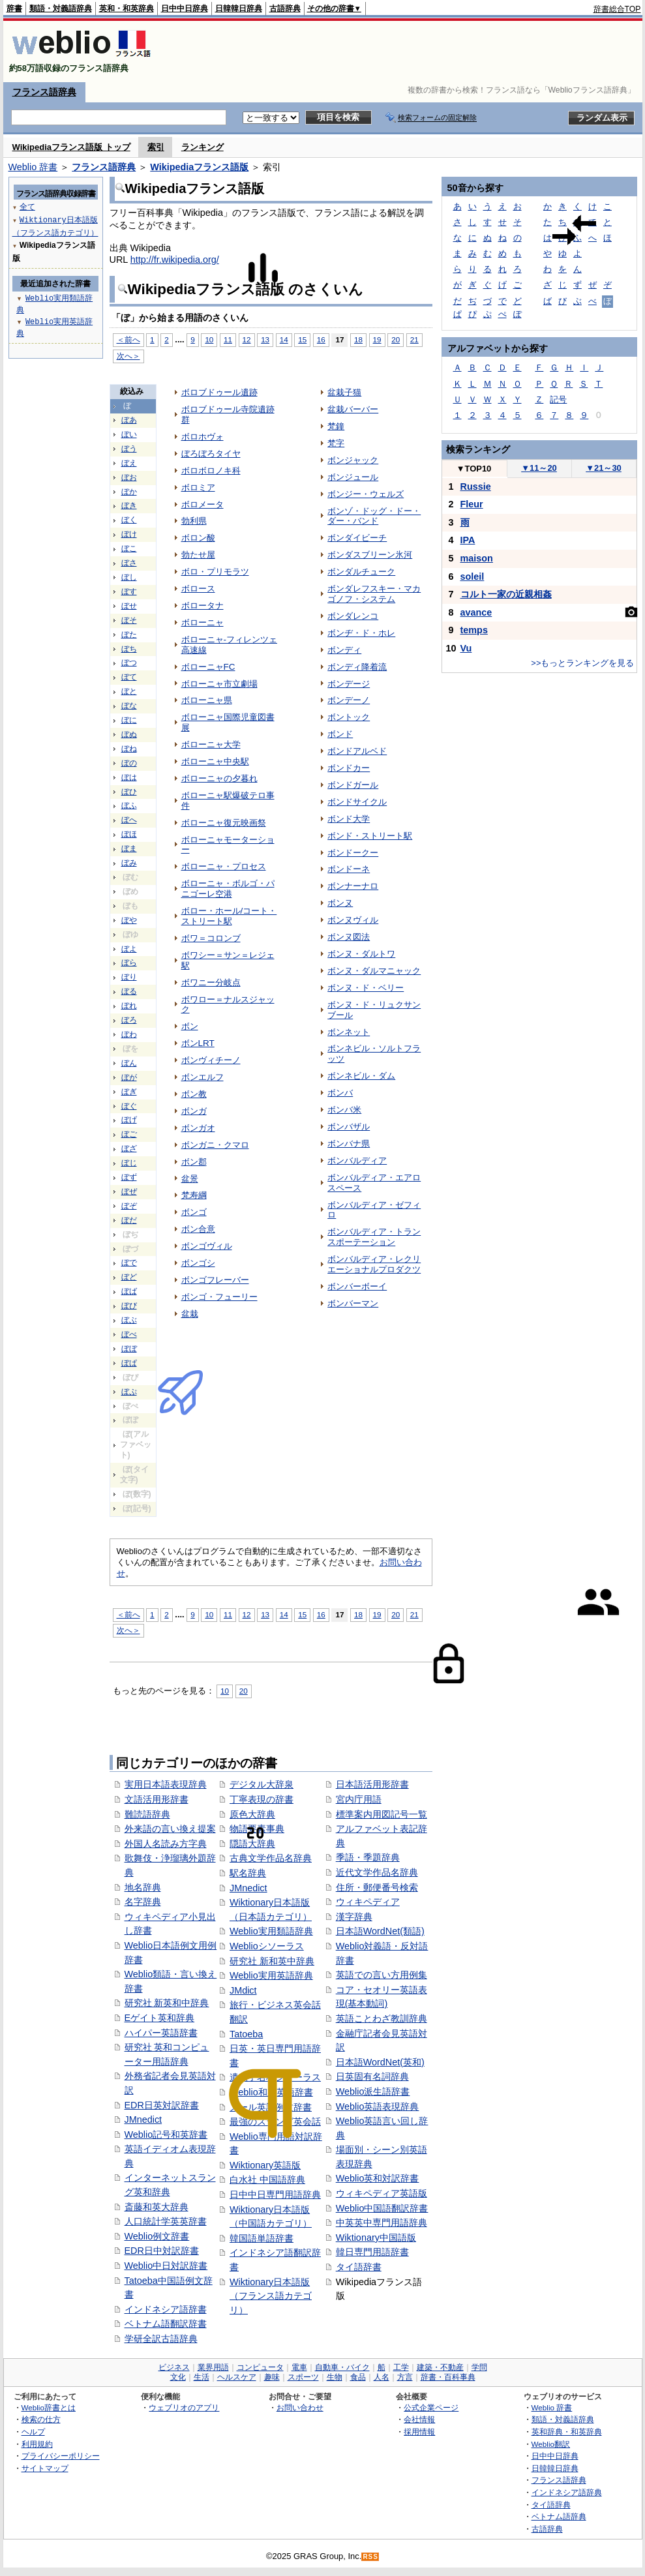  What do you see at coordinates (181, 1392) in the screenshot?
I see `launch or deploy a project` at bounding box center [181, 1392].